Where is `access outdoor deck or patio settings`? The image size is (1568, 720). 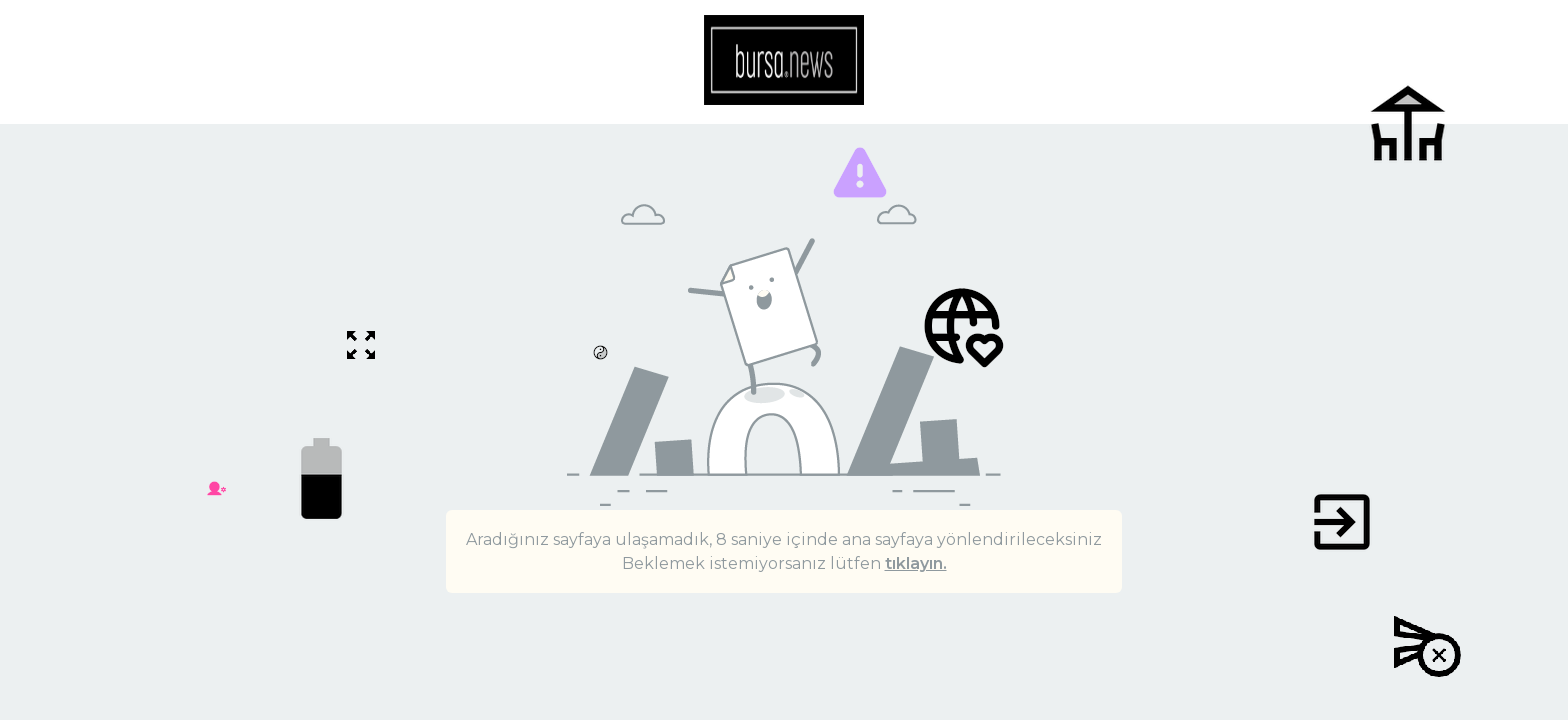 access outdoor deck or patio settings is located at coordinates (1408, 123).